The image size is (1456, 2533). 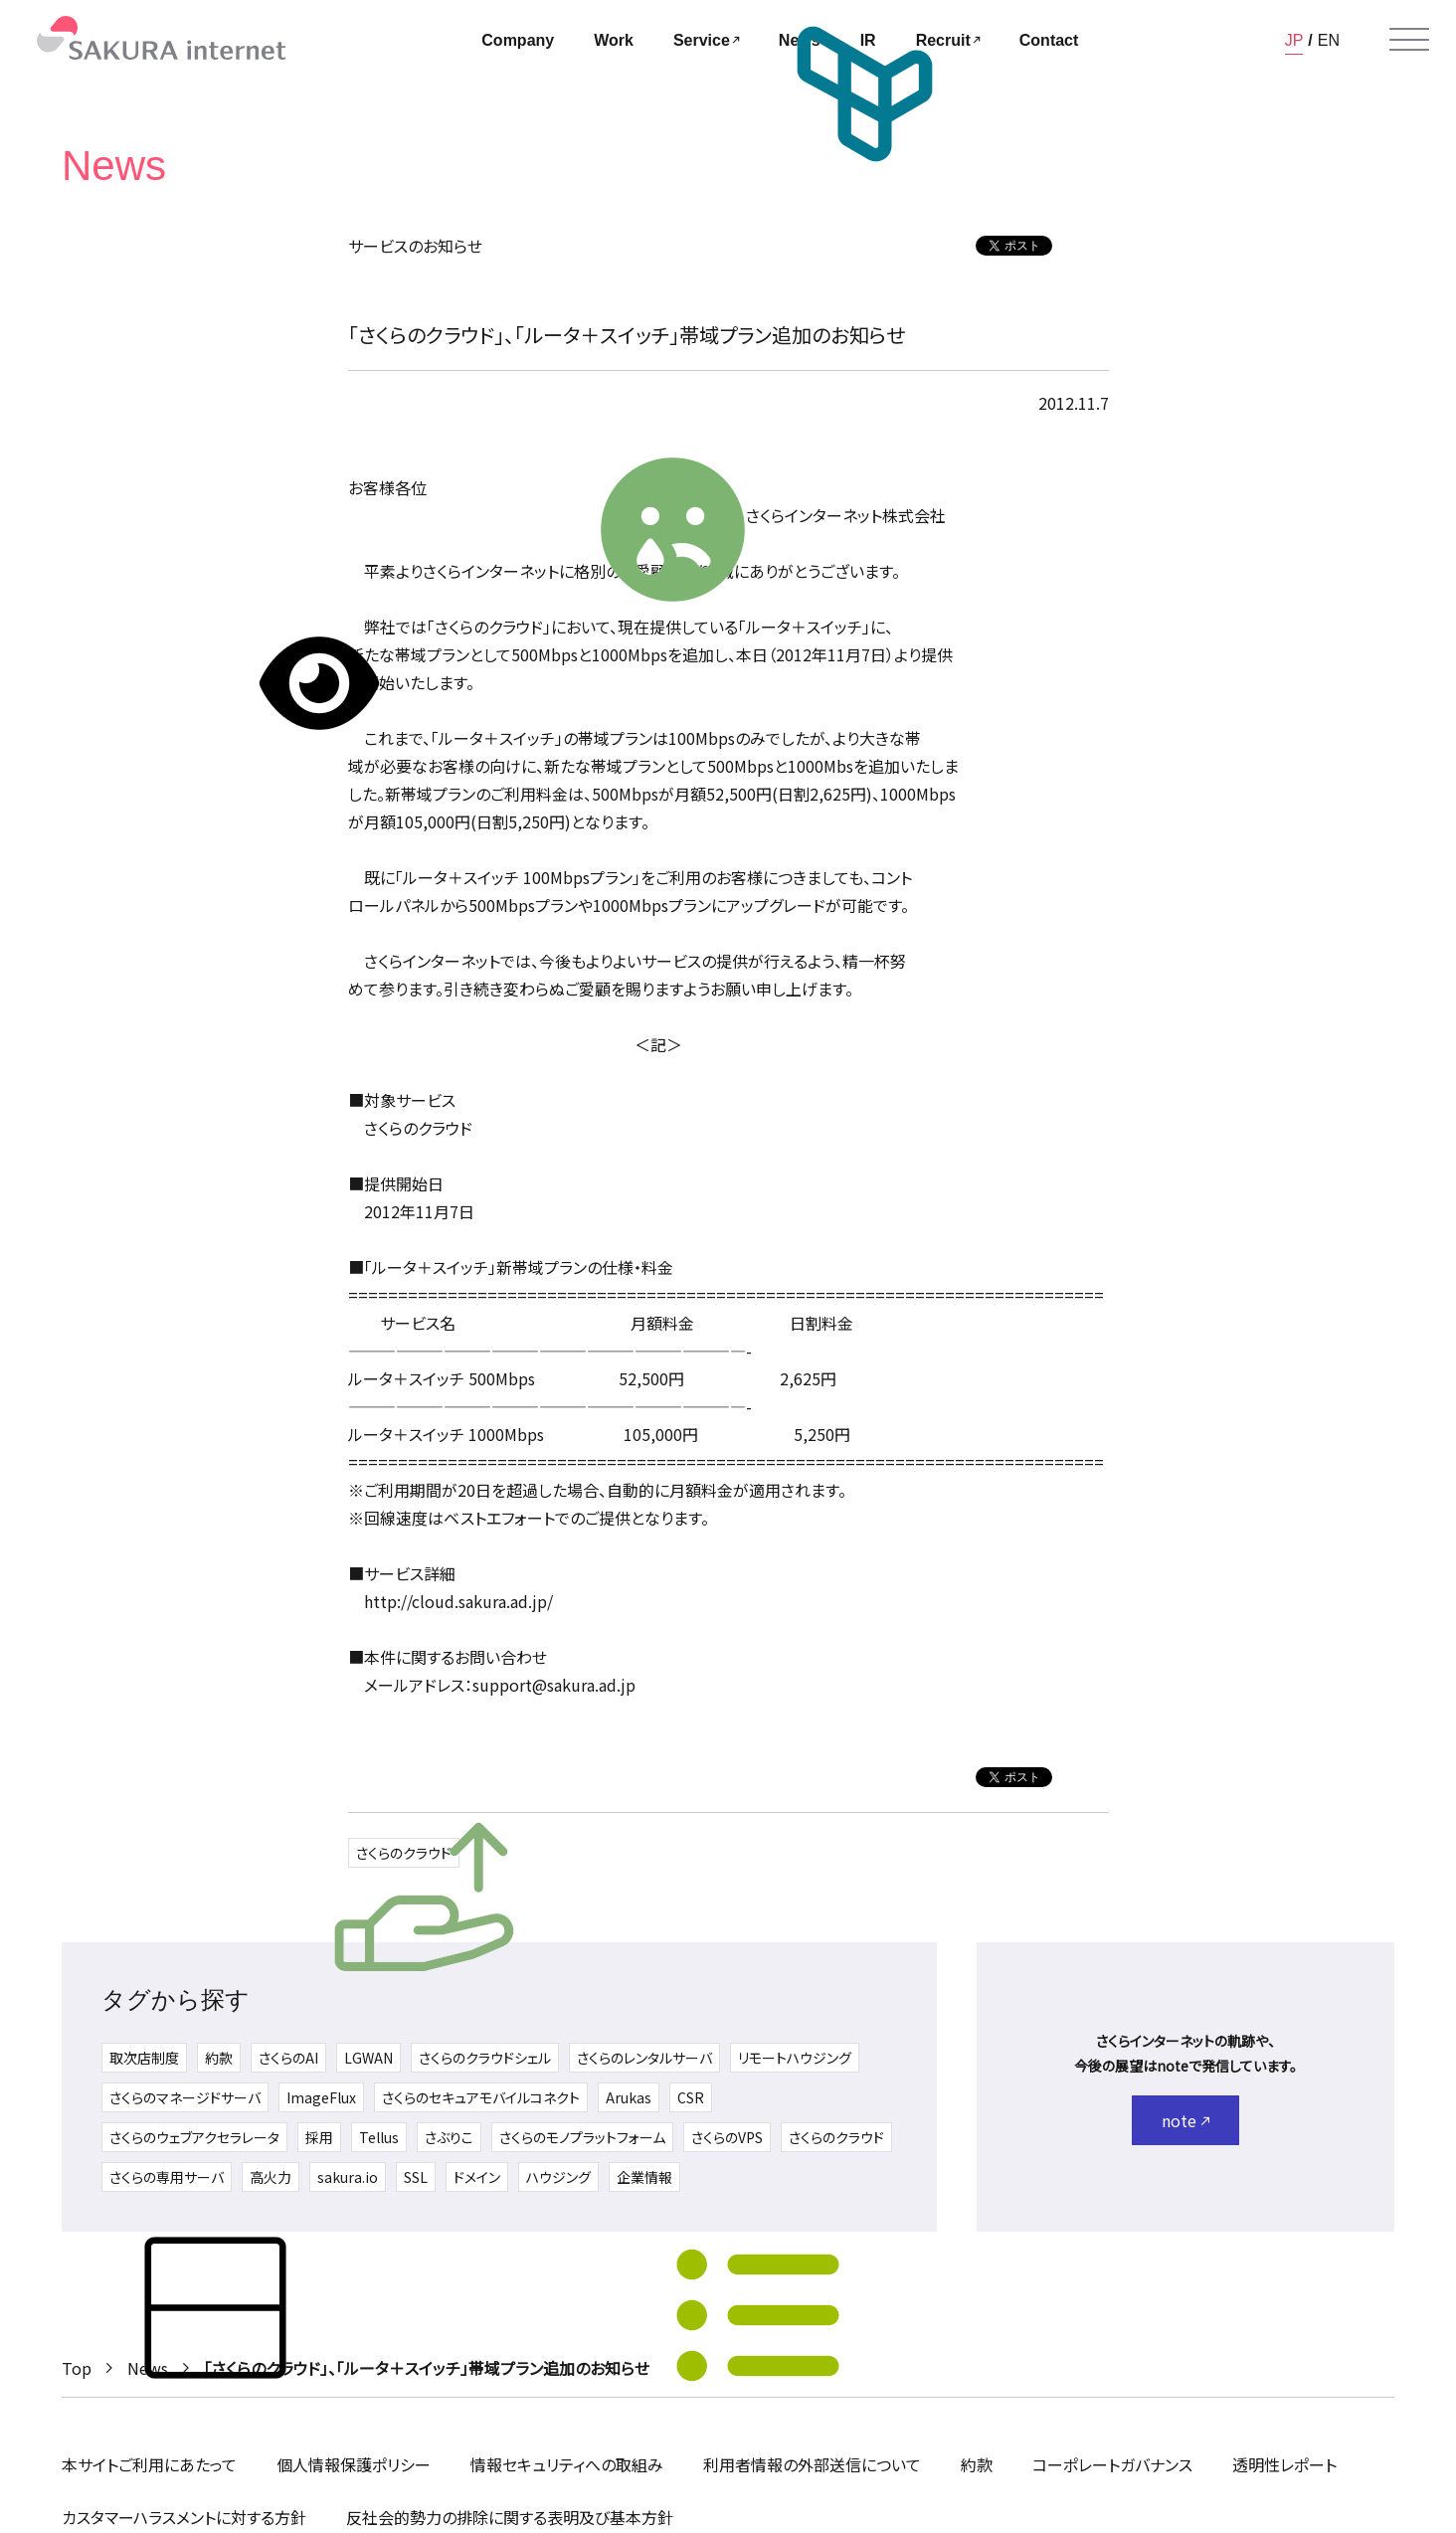 I want to click on terraform by hashicorp branding or integration, so click(x=864, y=93).